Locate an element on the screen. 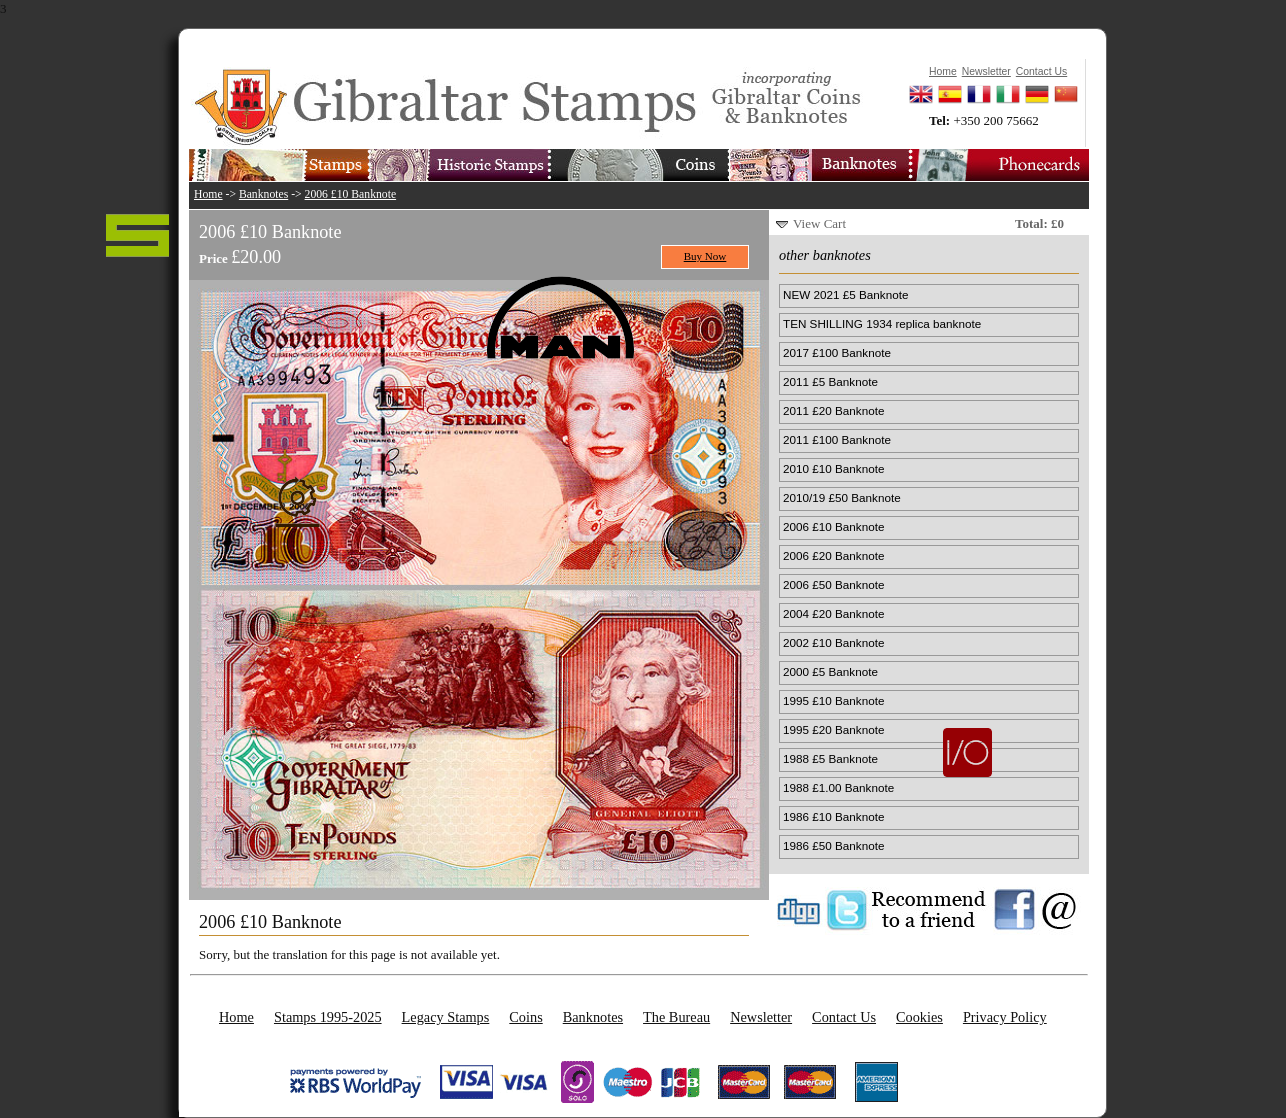  suckless software project logo is located at coordinates (137, 235).